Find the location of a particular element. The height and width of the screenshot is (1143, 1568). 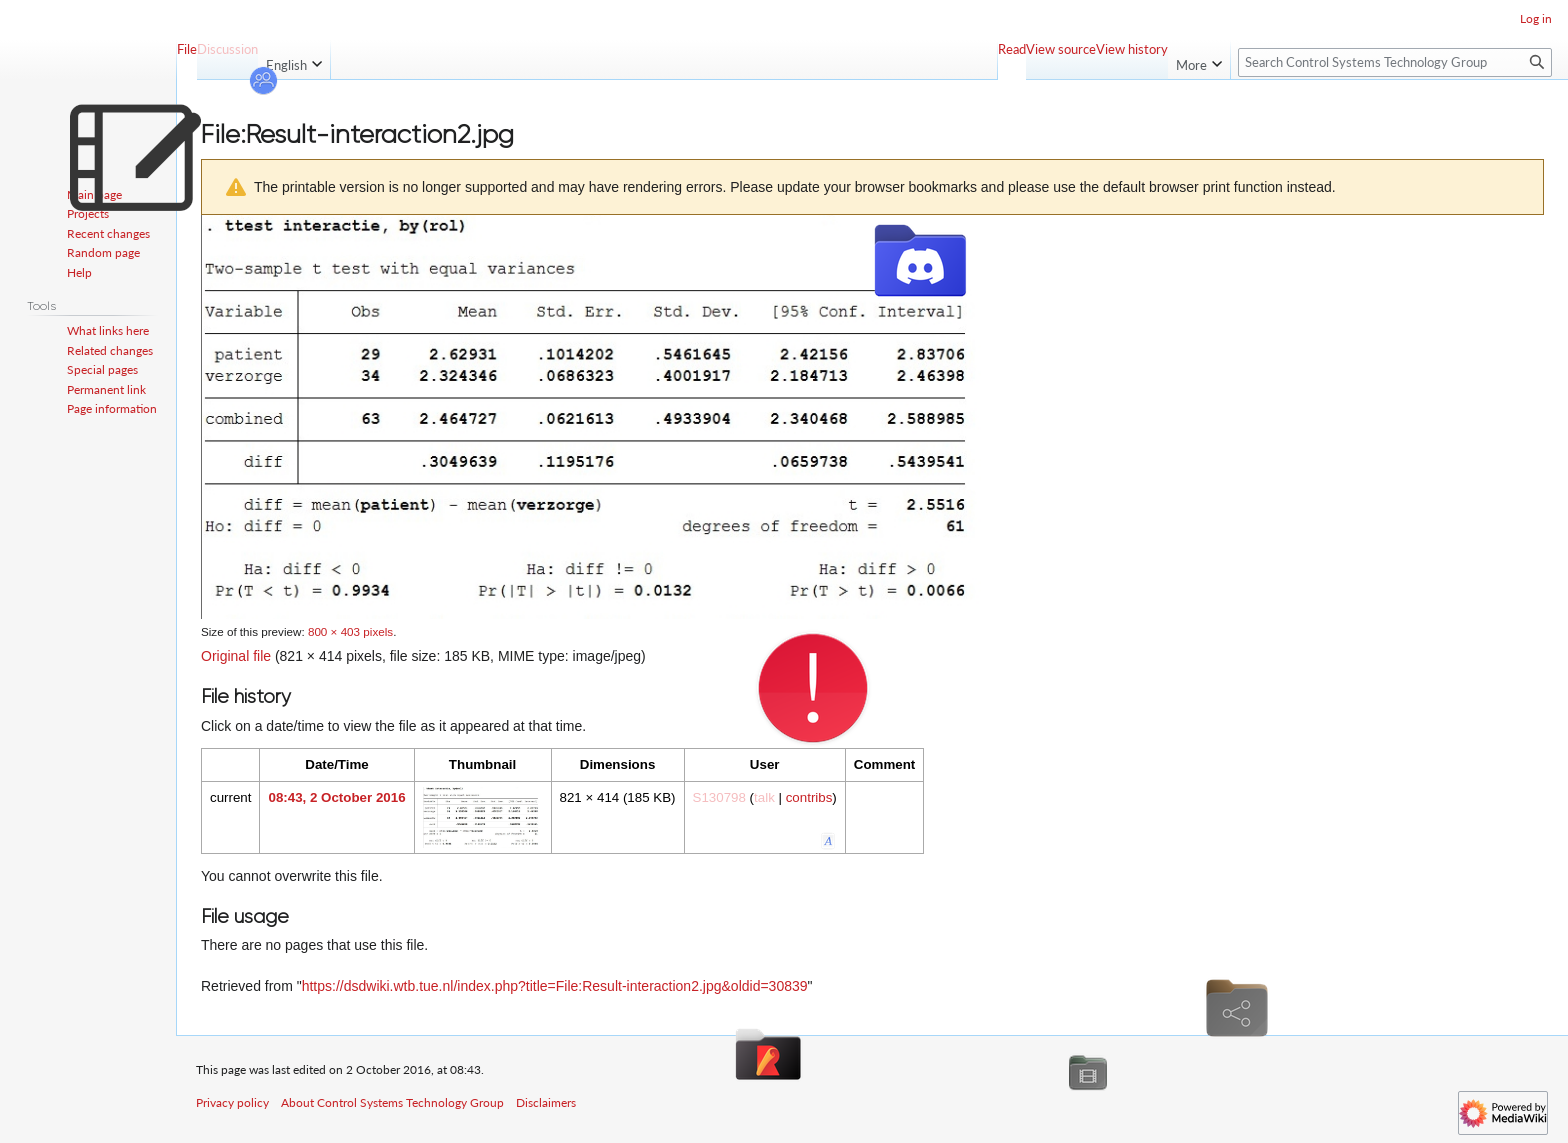

graphics tablet input device is located at coordinates (135, 153).